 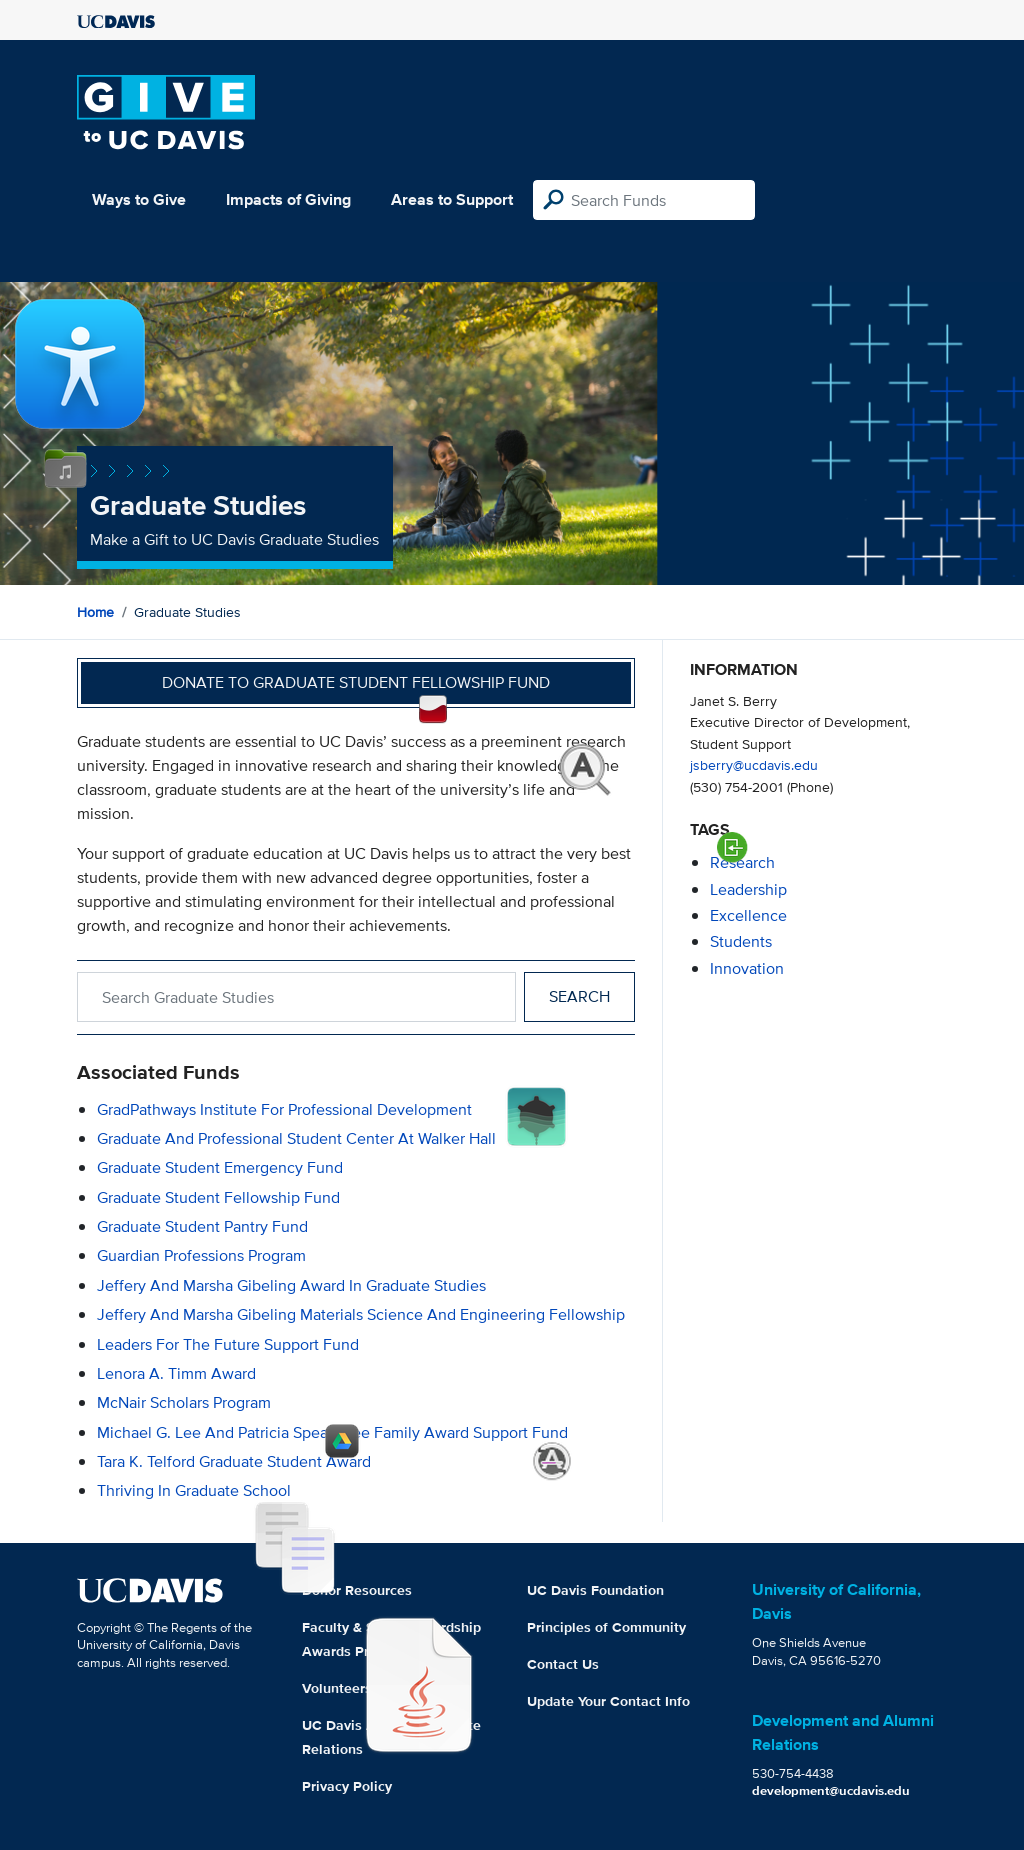 I want to click on search within the current project, so click(x=585, y=770).